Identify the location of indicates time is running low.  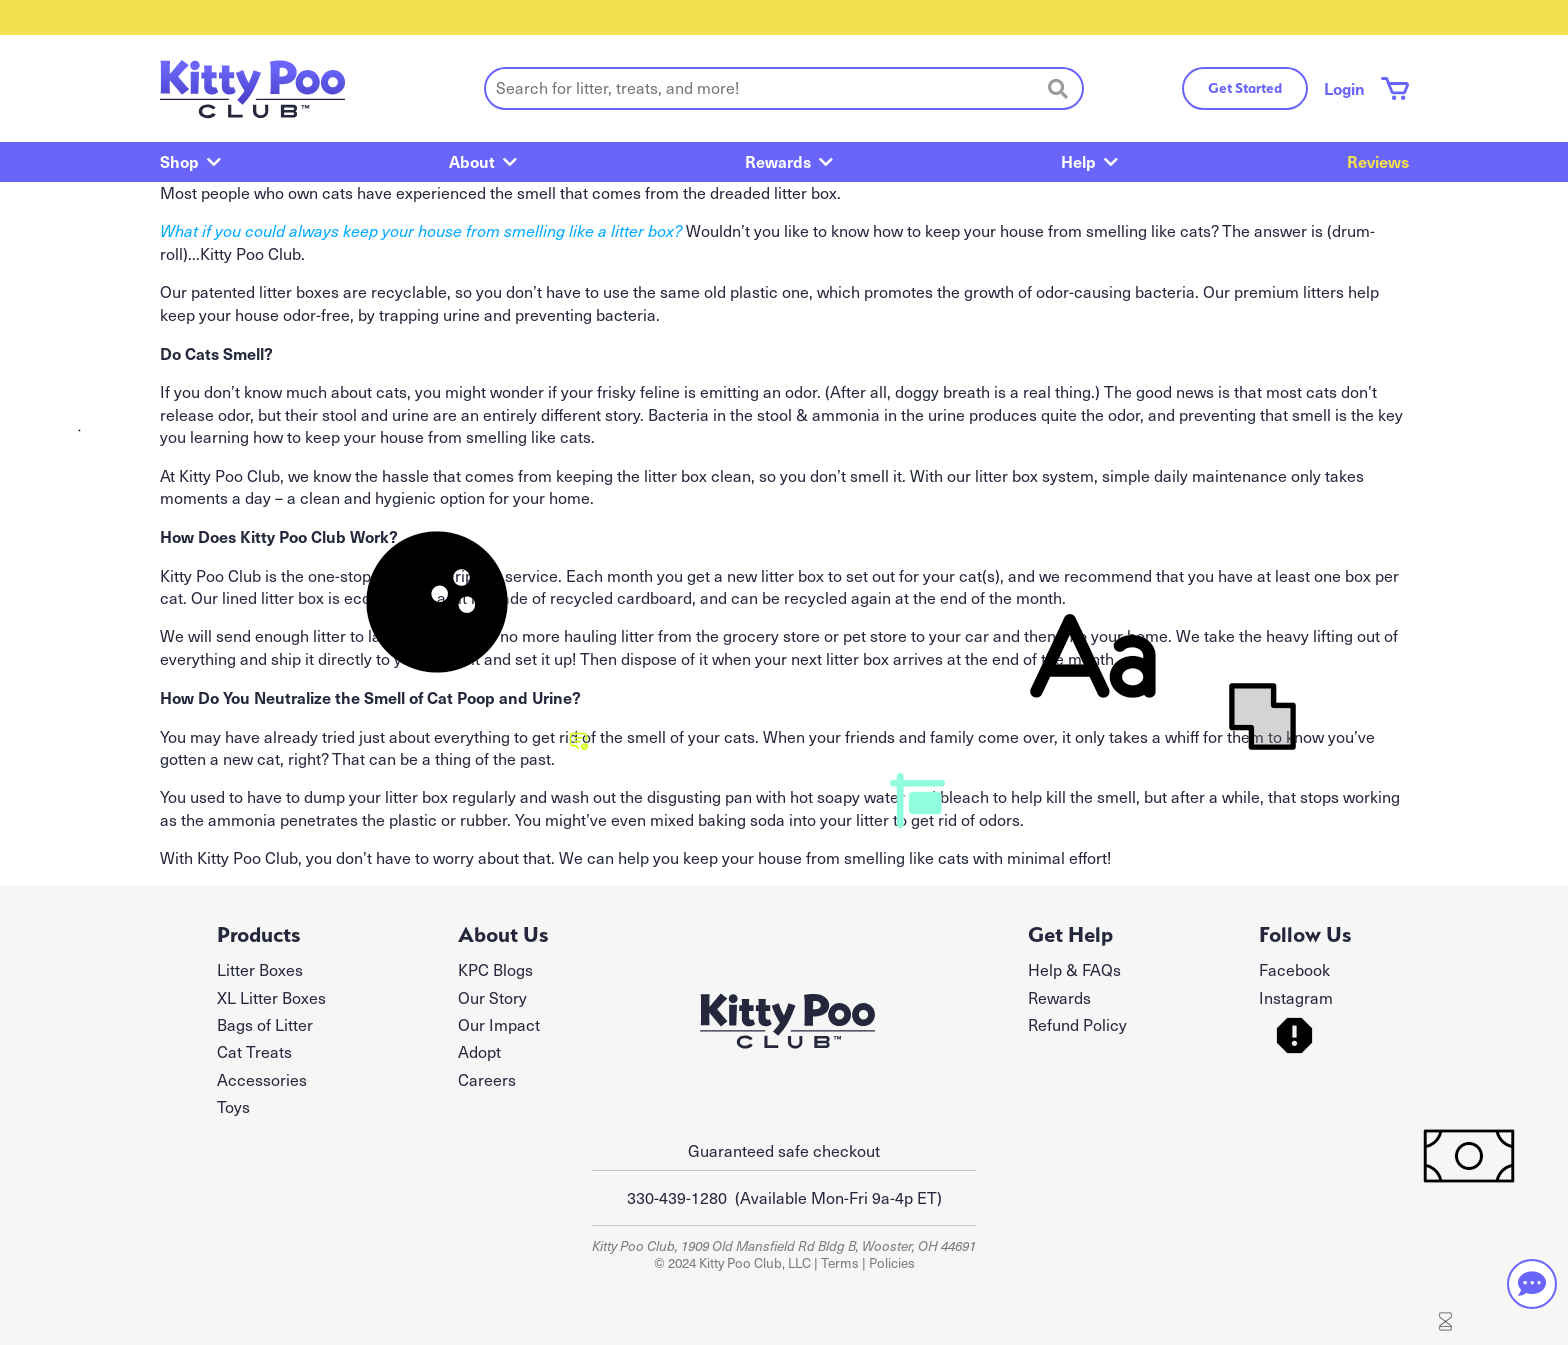
(1445, 1321).